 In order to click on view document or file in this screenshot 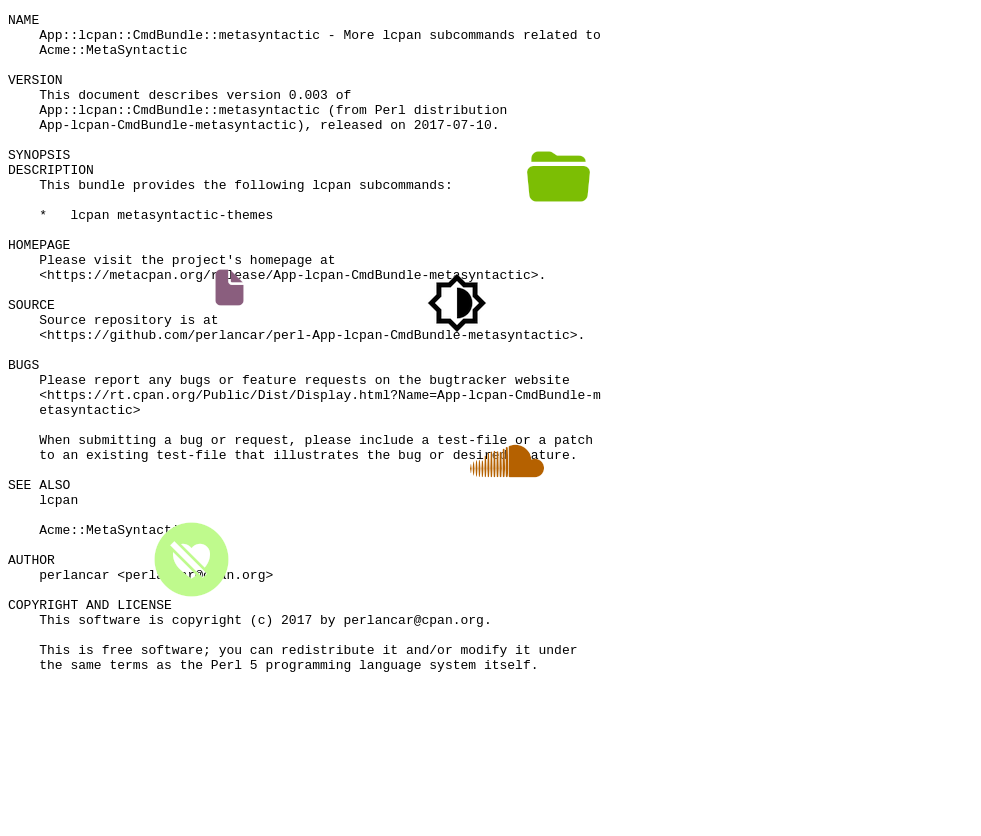, I will do `click(229, 287)`.